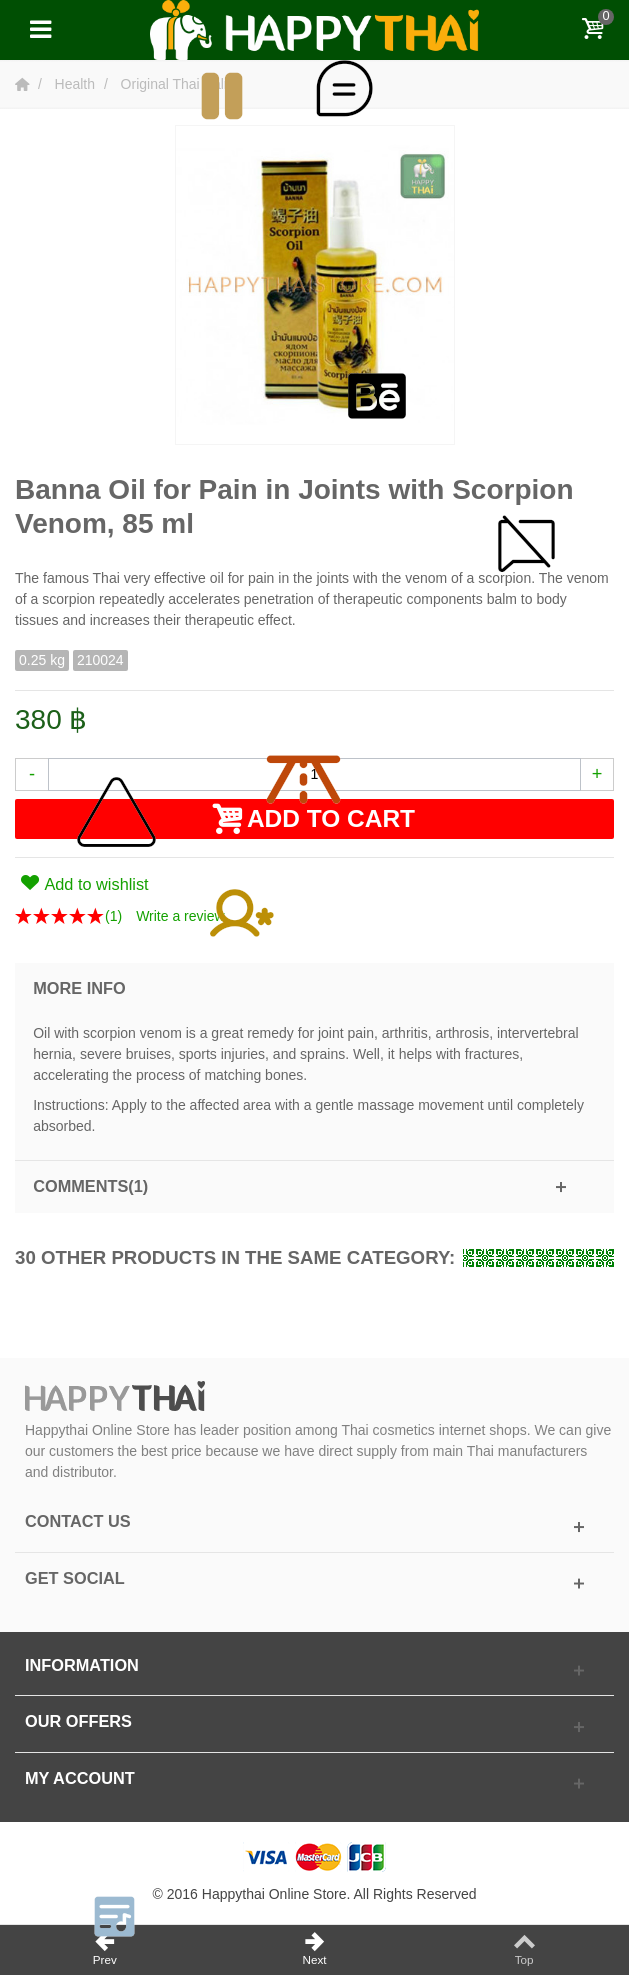 The width and height of the screenshot is (629, 1975). What do you see at coordinates (241, 915) in the screenshot?
I see `access user settings` at bounding box center [241, 915].